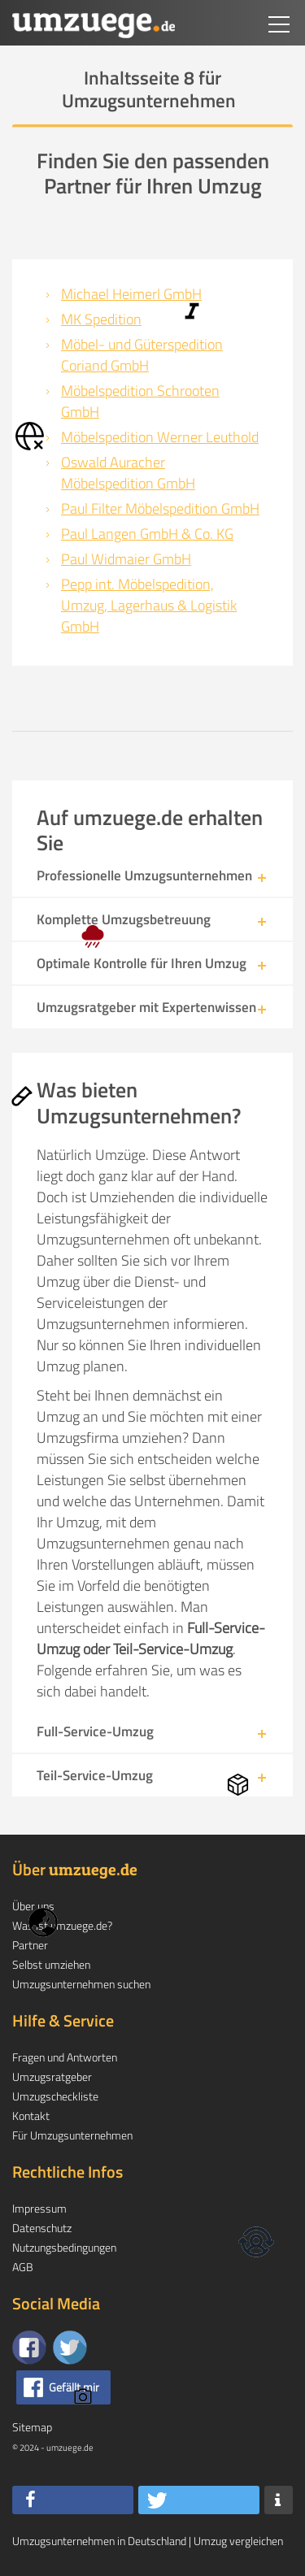  I want to click on access lab or test results, so click(21, 1096).